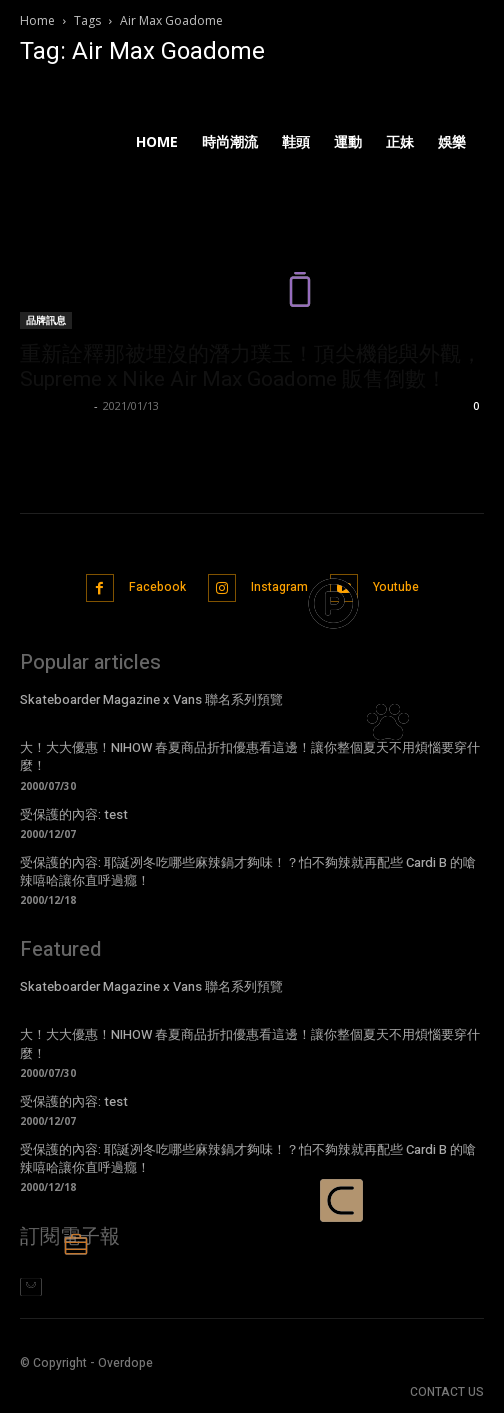 Image resolution: width=504 pixels, height=1413 pixels. I want to click on indicates battery is completely drained, so click(300, 290).